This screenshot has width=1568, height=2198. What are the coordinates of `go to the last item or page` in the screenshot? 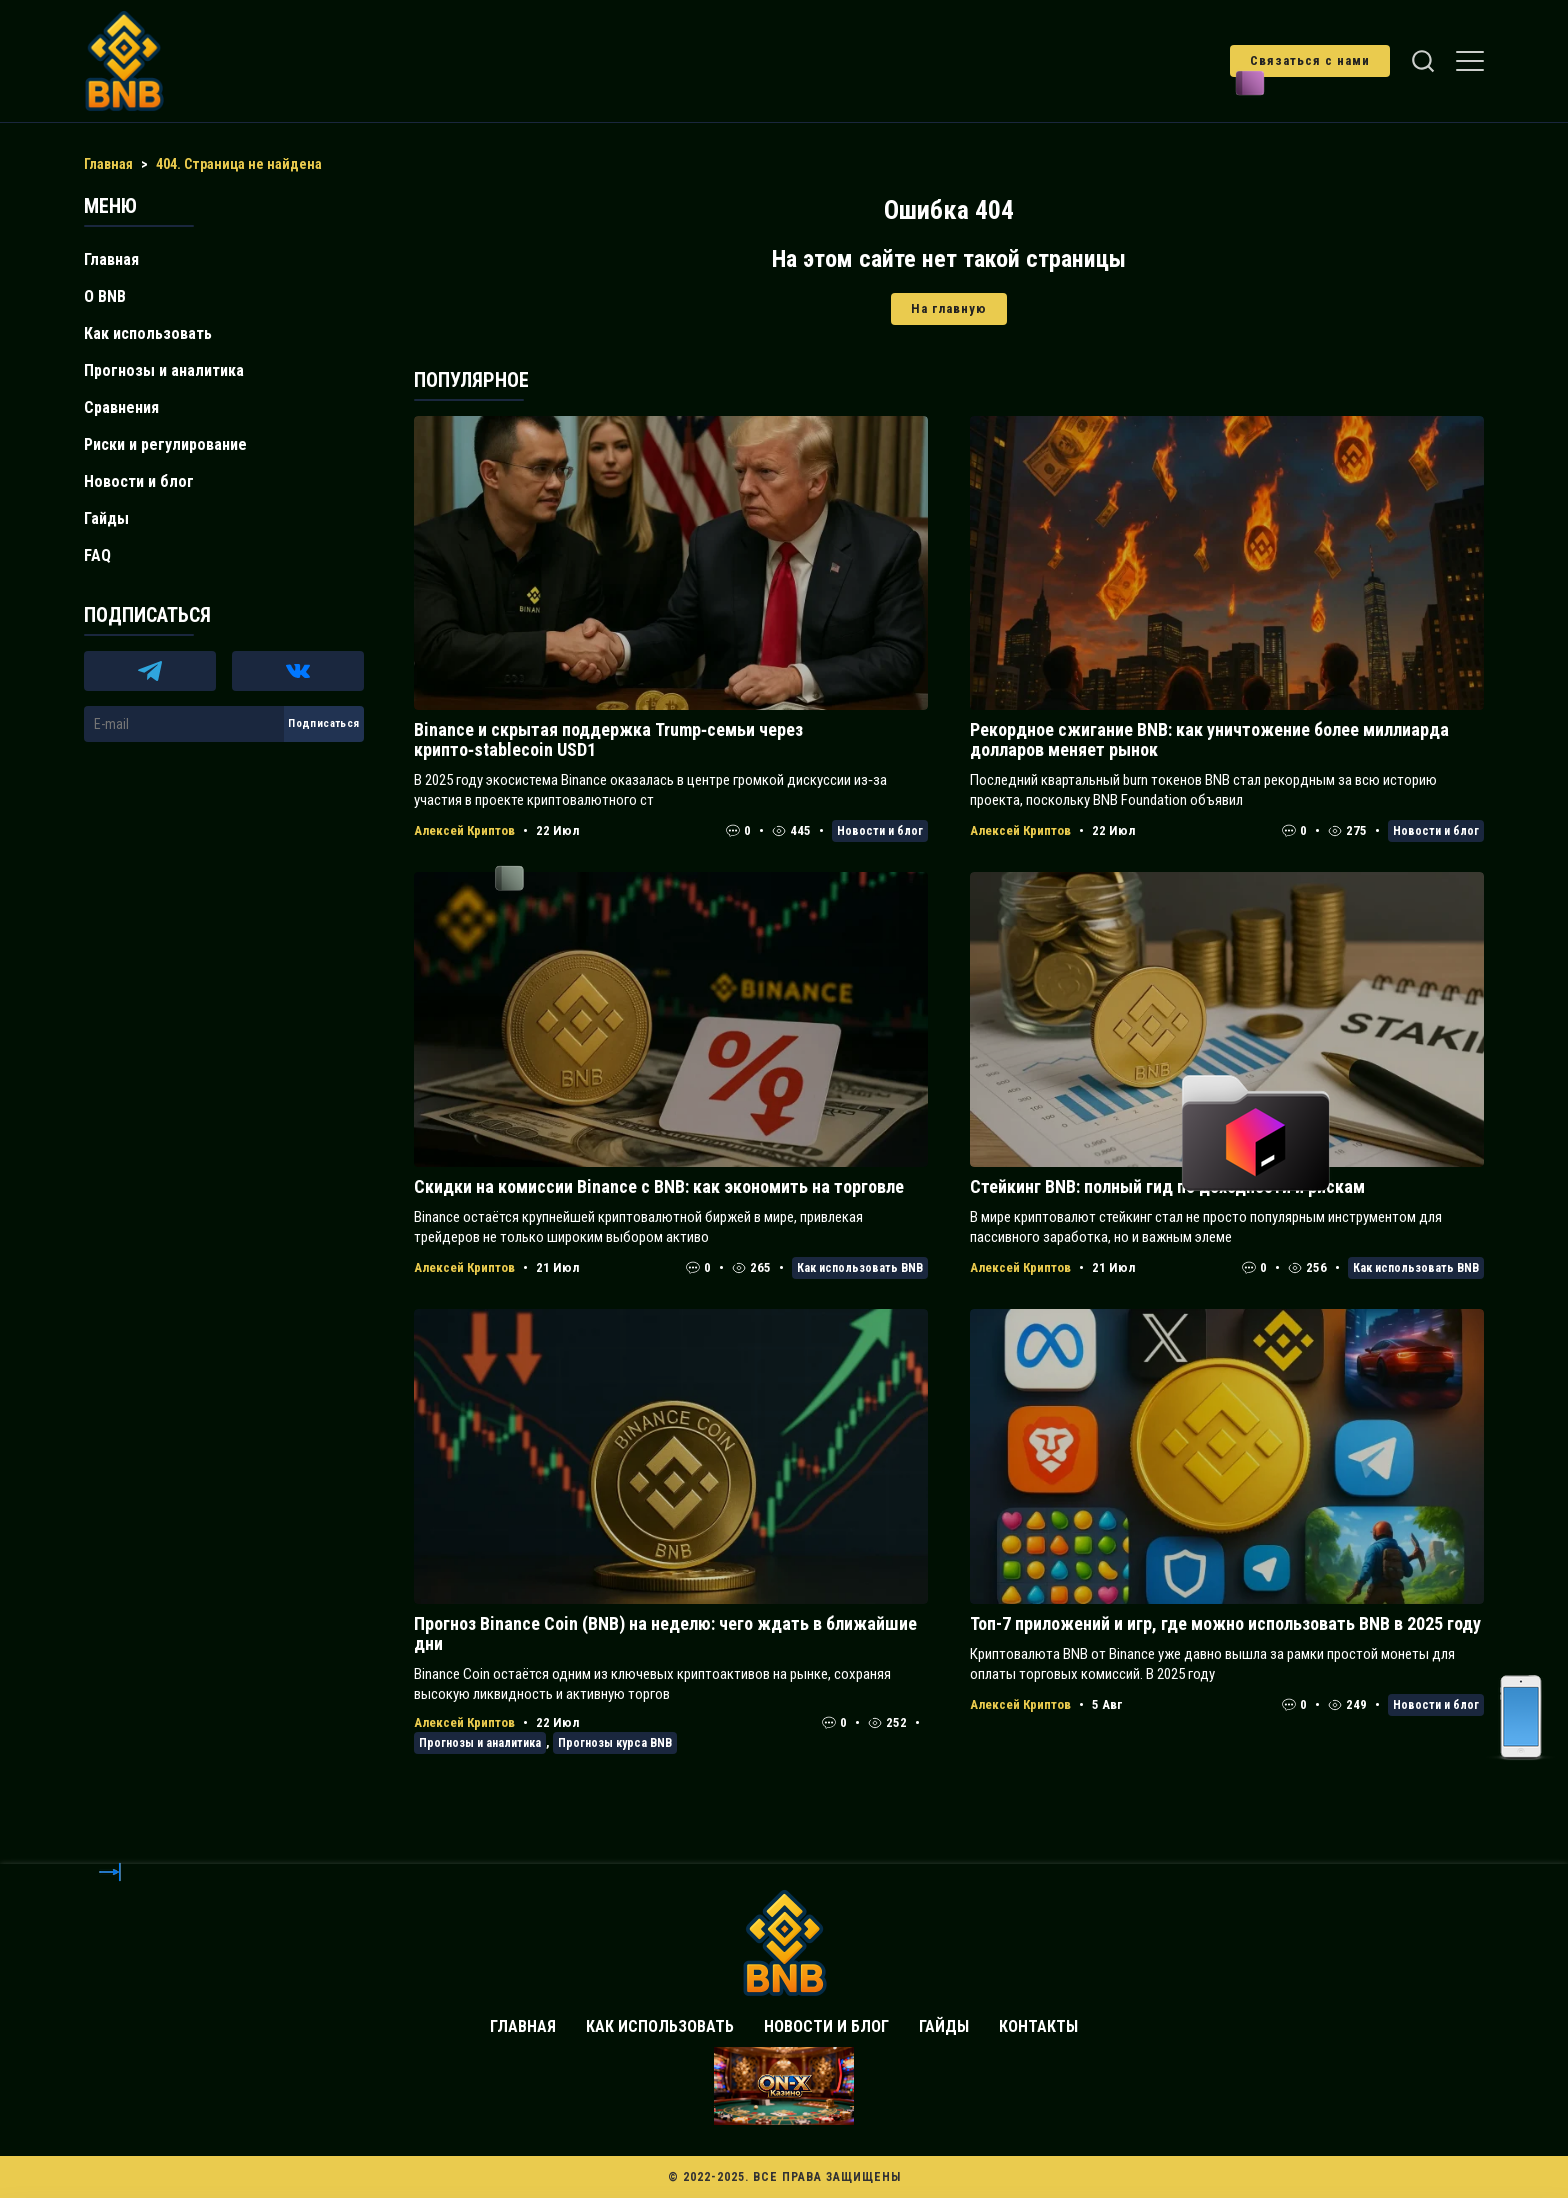 It's located at (110, 1872).